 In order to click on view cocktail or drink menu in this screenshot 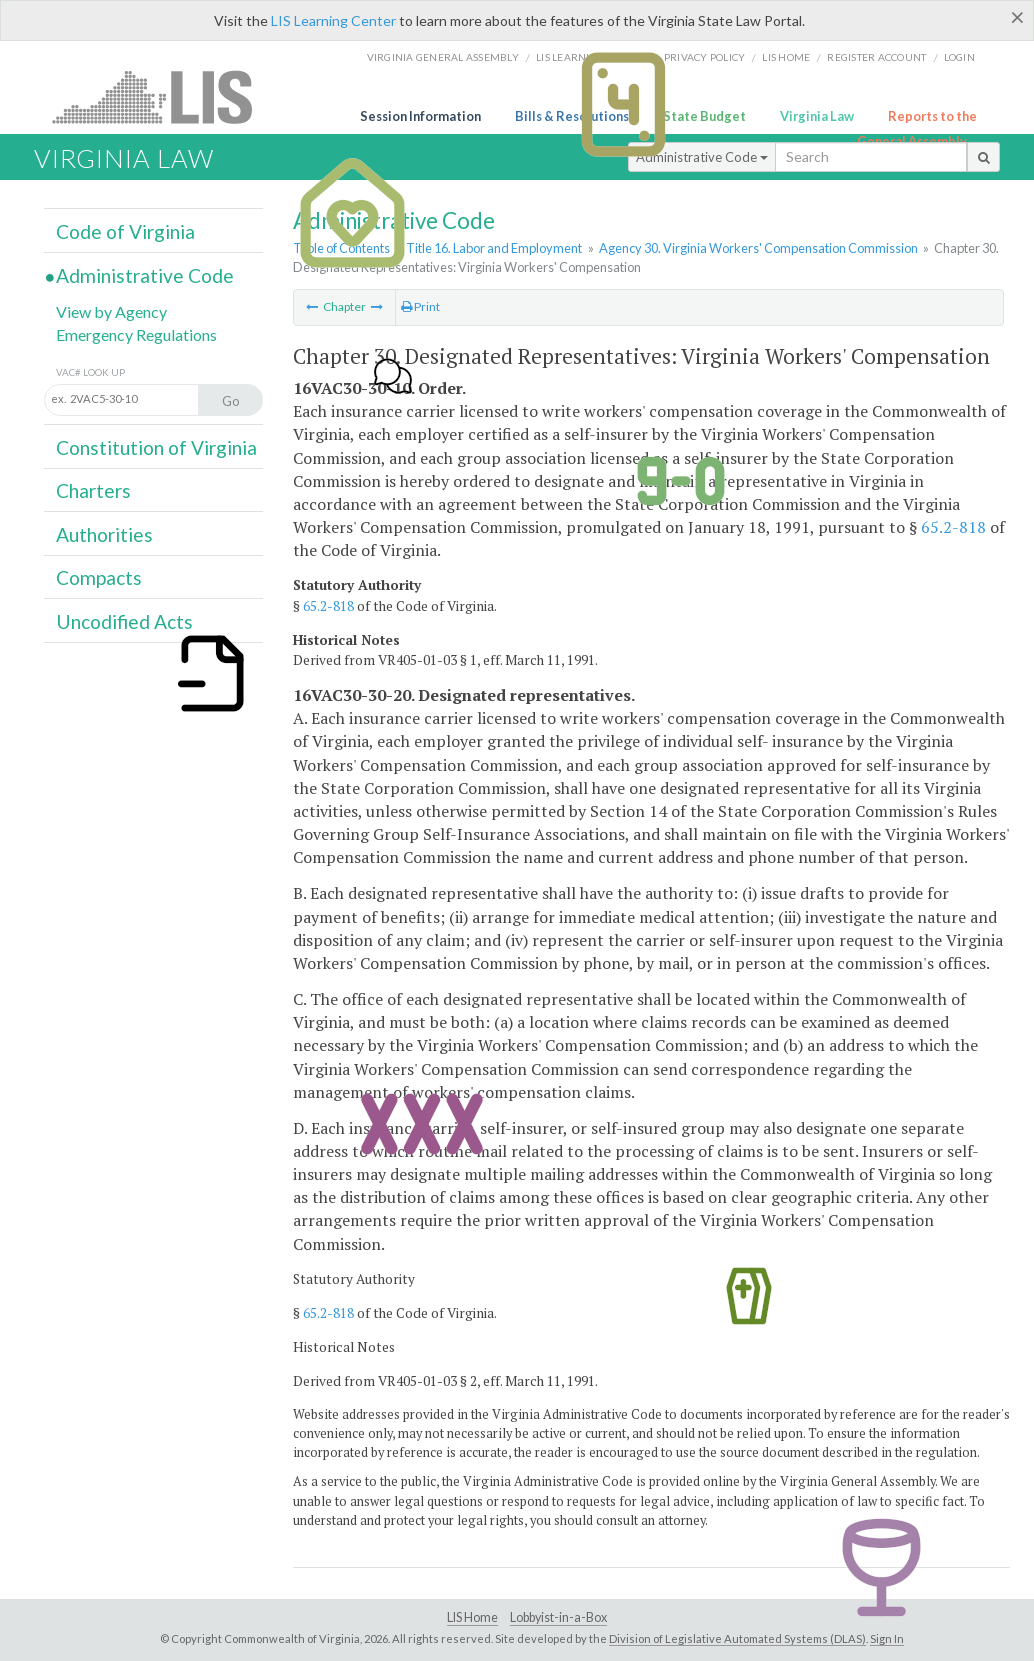, I will do `click(881, 1567)`.